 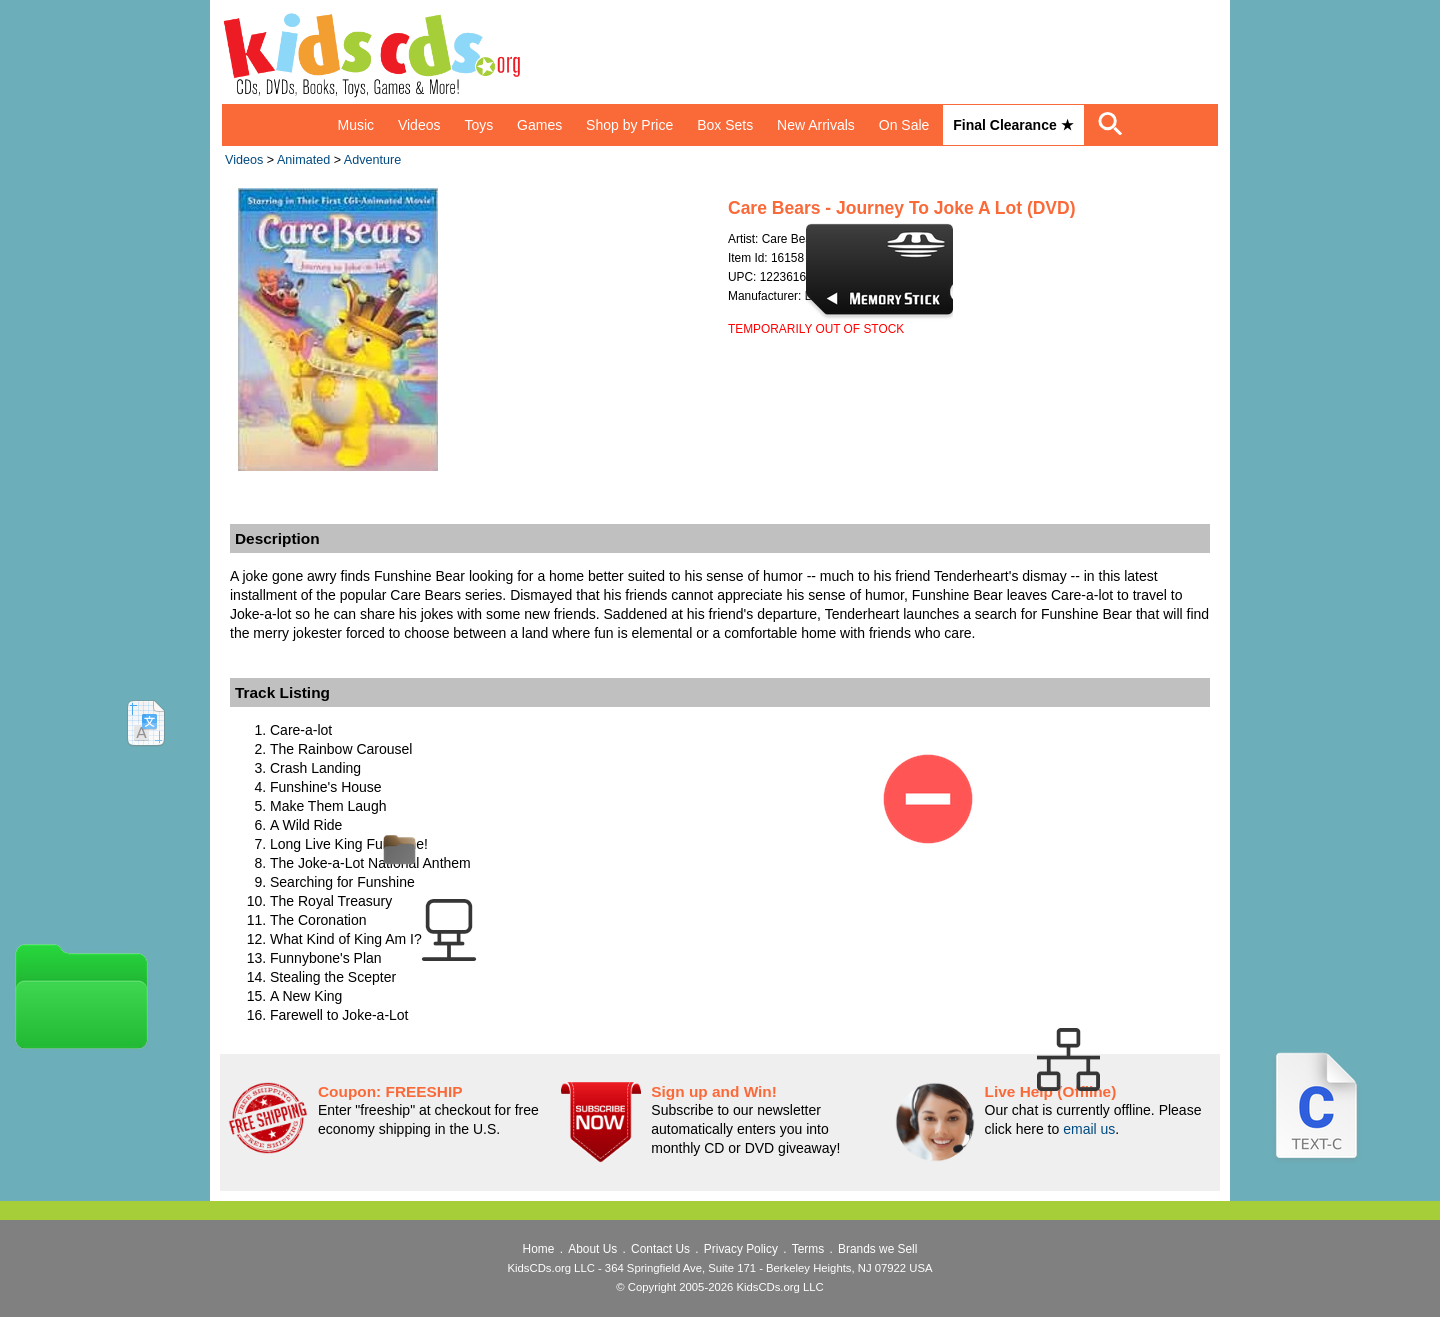 I want to click on view wired network connections, so click(x=1068, y=1059).